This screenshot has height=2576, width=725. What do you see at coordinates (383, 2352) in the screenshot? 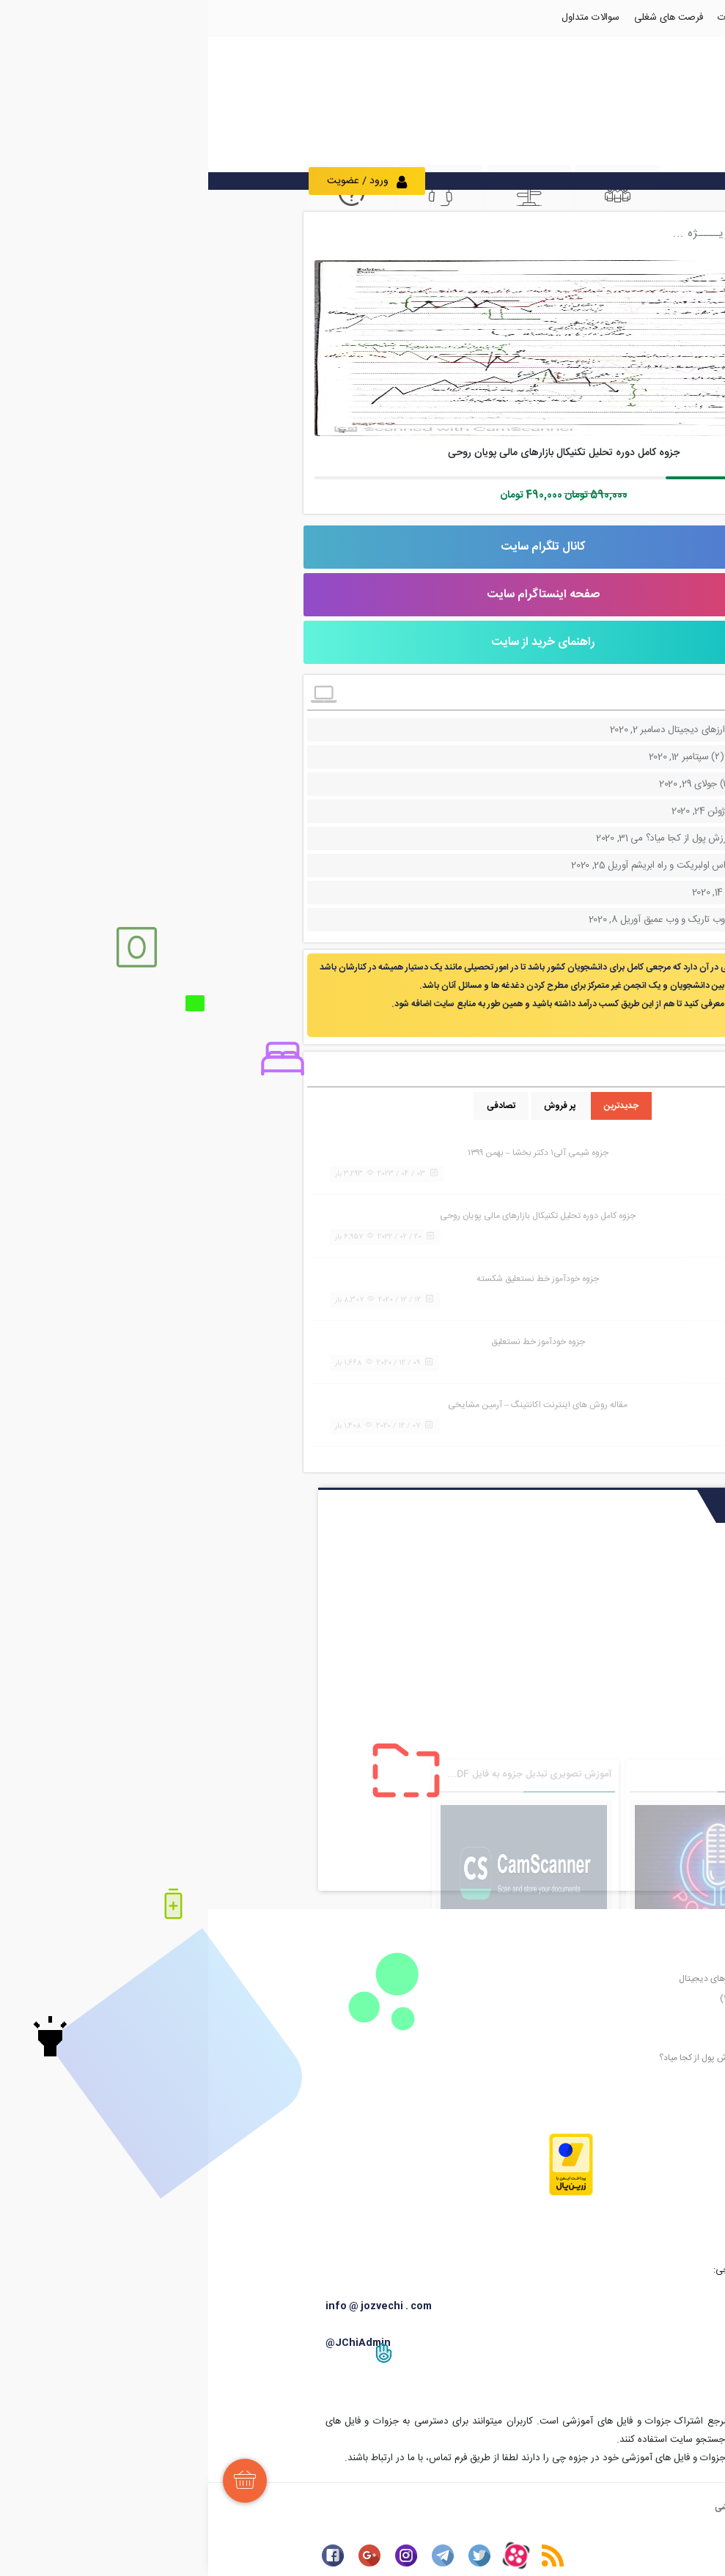
I see `enable palm recognition or hand-based biometric authentication` at bounding box center [383, 2352].